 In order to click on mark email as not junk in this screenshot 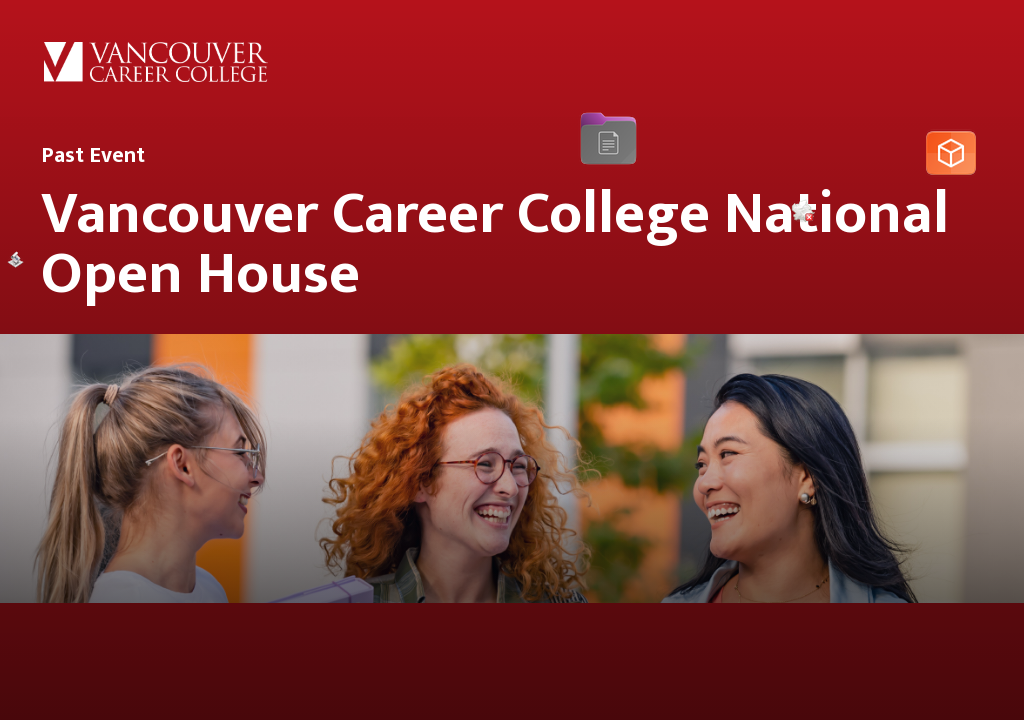, I will do `click(803, 211)`.